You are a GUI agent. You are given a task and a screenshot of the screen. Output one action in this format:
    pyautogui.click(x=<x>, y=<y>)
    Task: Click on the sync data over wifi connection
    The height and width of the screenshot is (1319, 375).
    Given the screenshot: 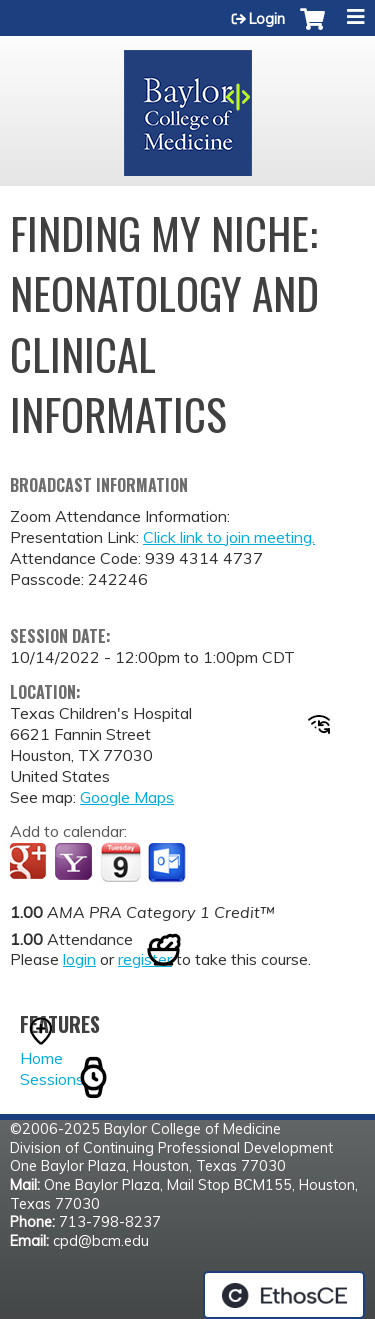 What is the action you would take?
    pyautogui.click(x=319, y=723)
    